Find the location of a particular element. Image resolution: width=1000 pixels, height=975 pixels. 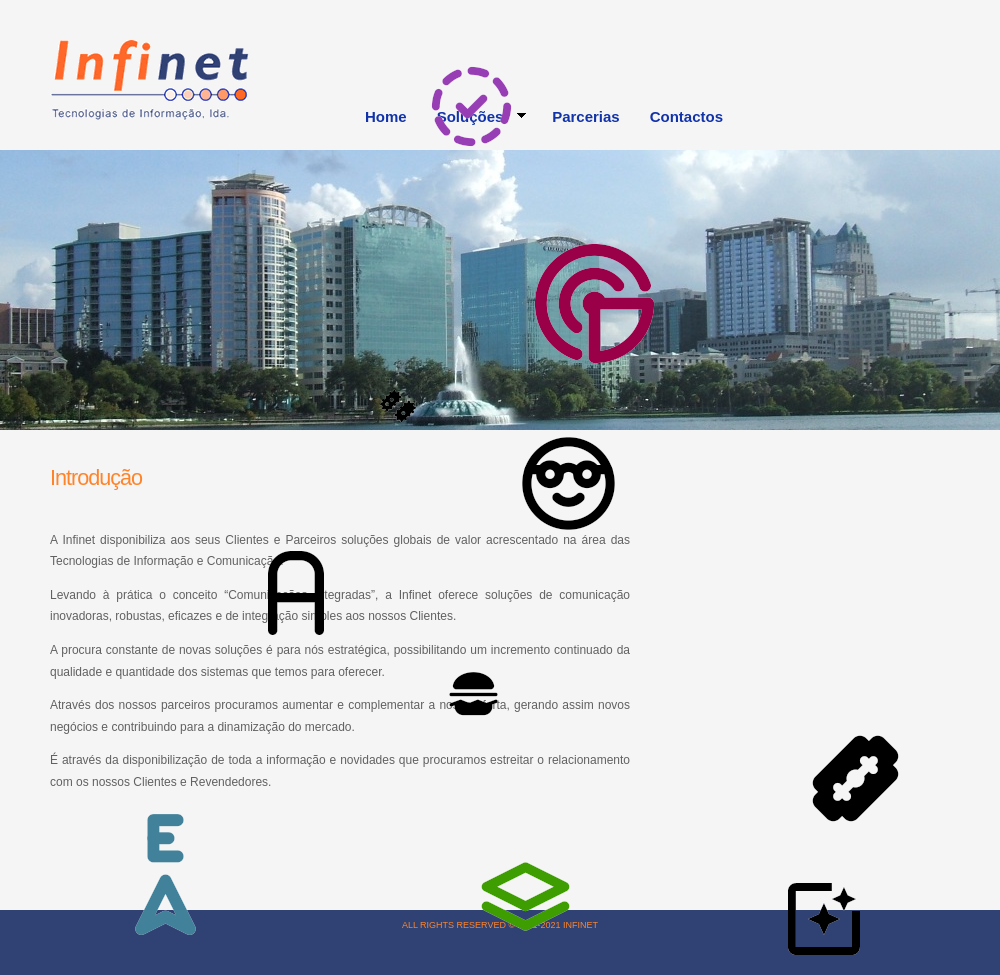

navigate east direction is located at coordinates (165, 874).